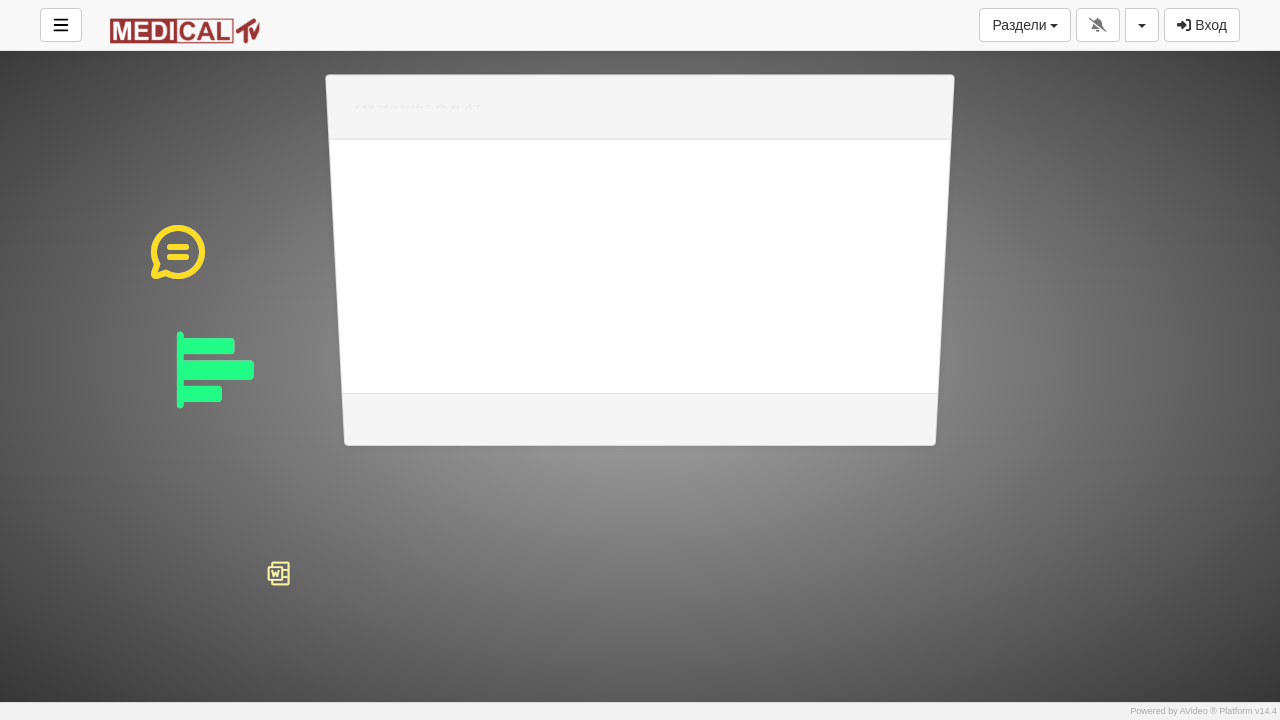 The image size is (1280, 720). Describe the element at coordinates (279, 573) in the screenshot. I see `open Microsoft Word` at that location.